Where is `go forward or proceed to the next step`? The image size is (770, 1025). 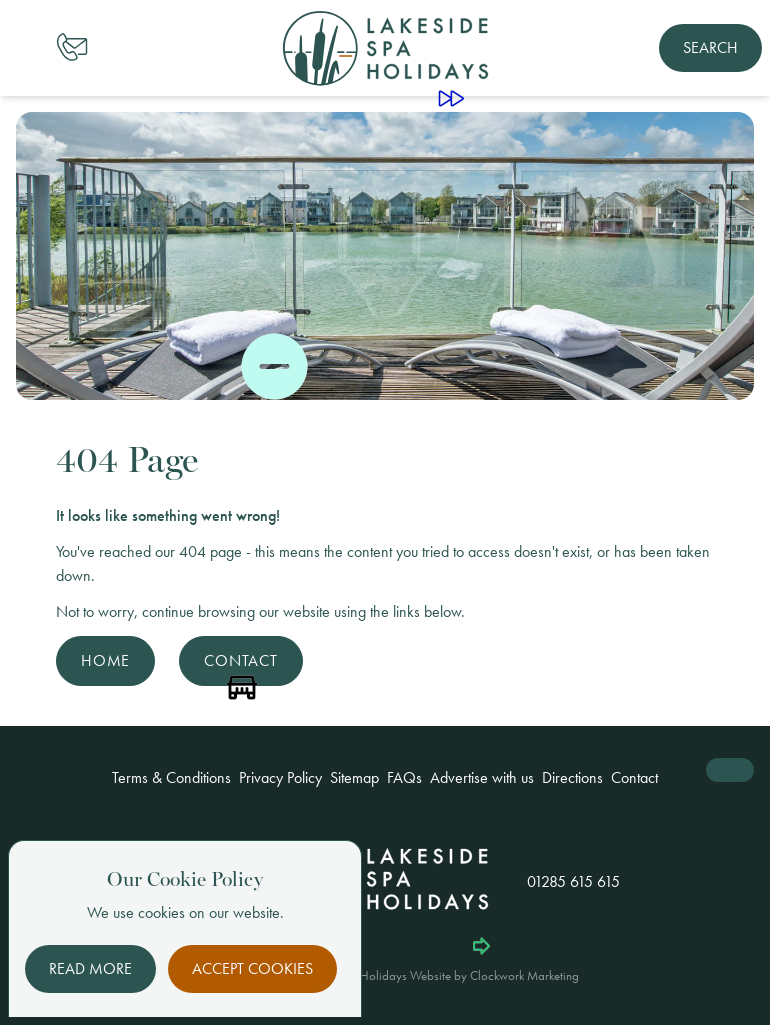
go forward or proceed to the next step is located at coordinates (481, 946).